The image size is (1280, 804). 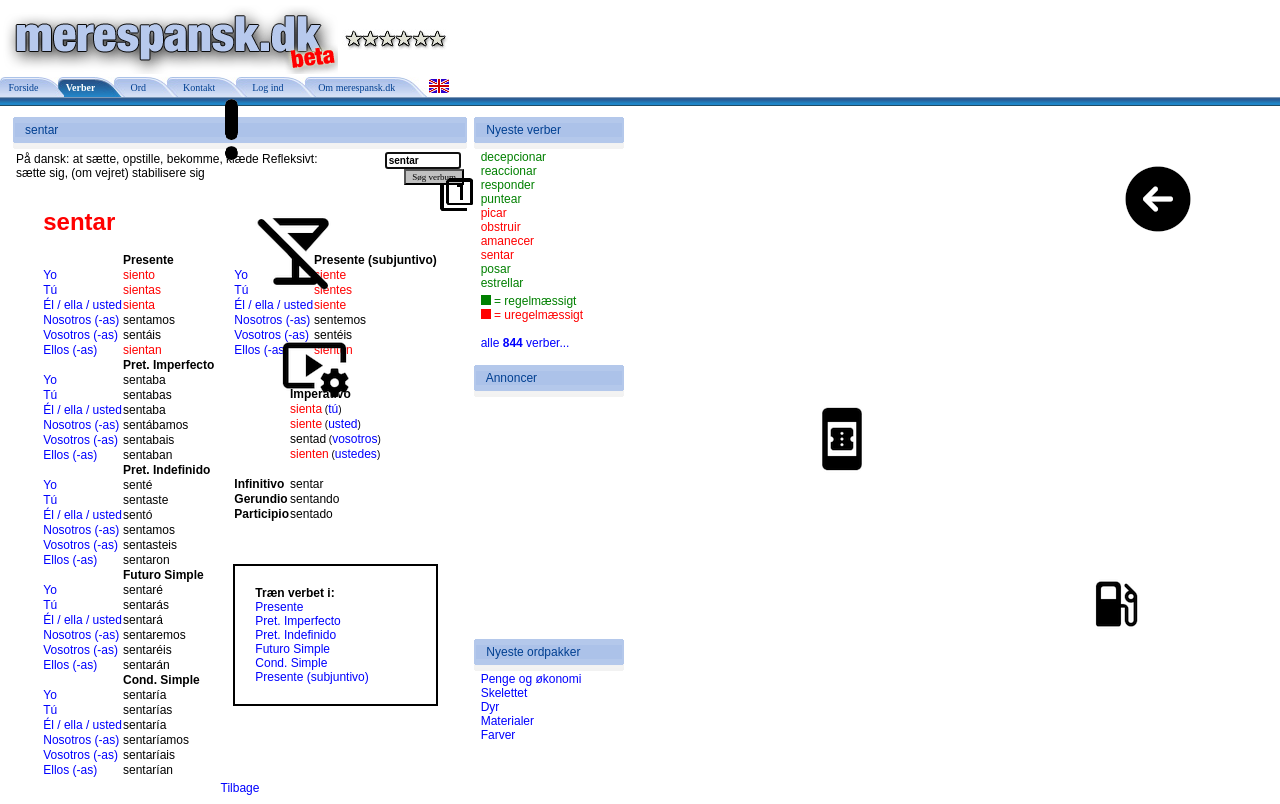 What do you see at coordinates (1116, 604) in the screenshot?
I see `find nearby gas stations` at bounding box center [1116, 604].